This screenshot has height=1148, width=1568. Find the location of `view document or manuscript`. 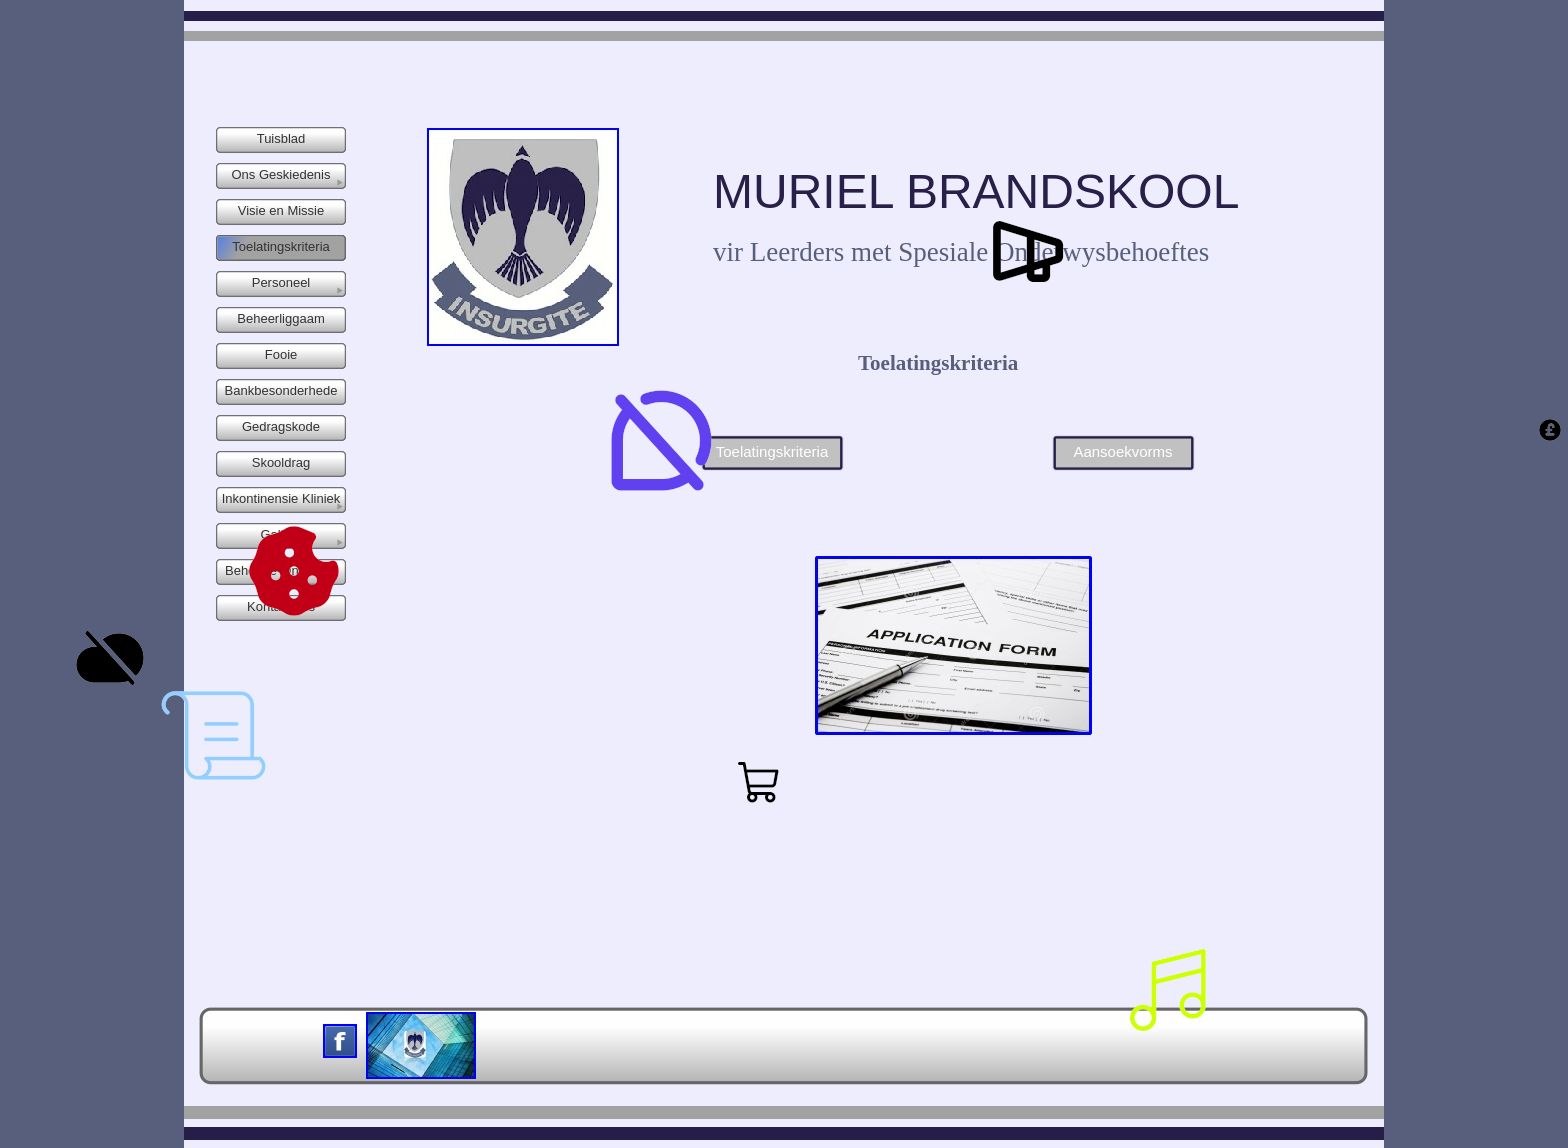

view document or manuscript is located at coordinates (217, 735).